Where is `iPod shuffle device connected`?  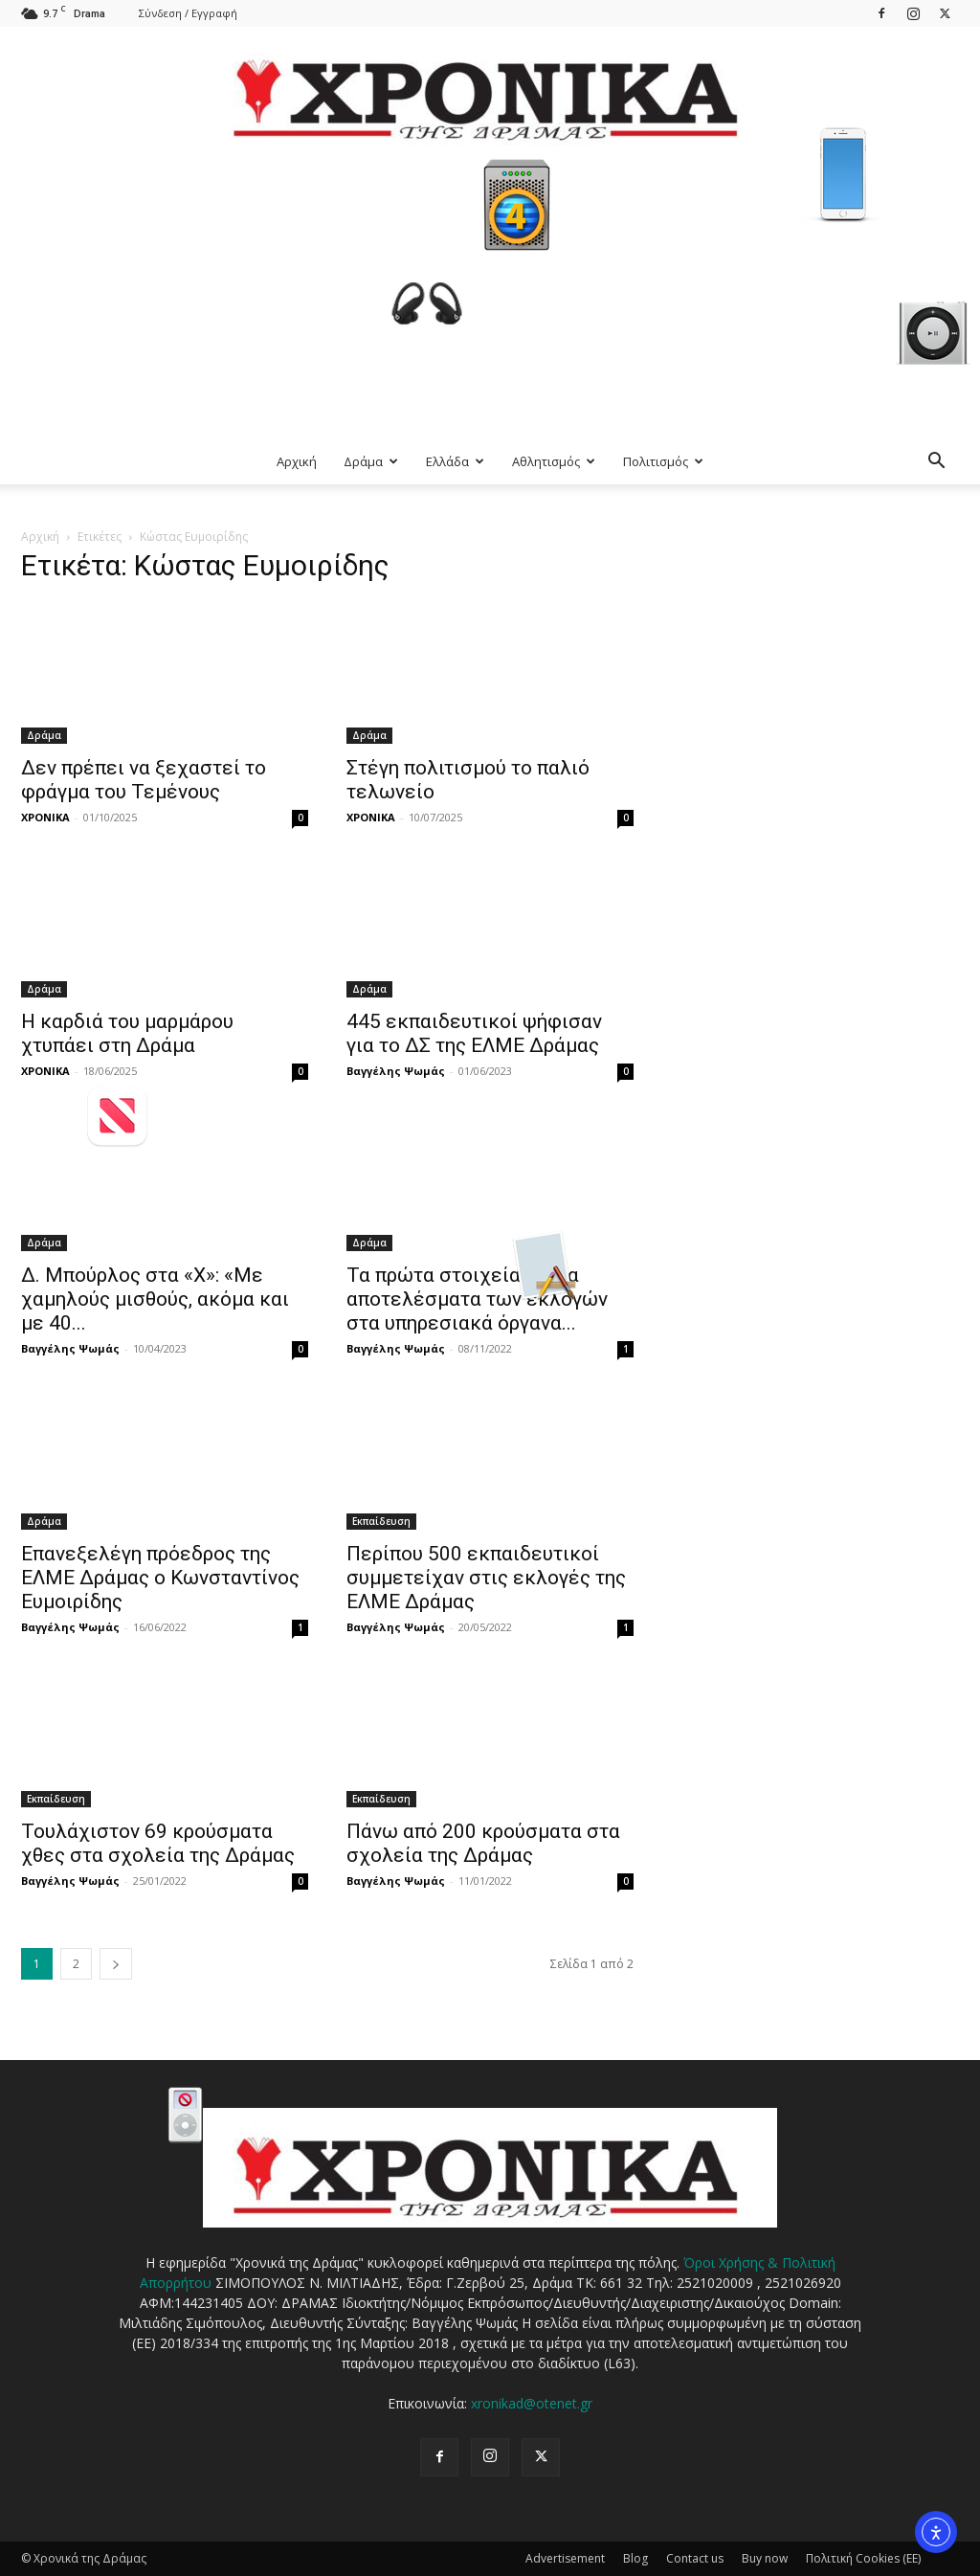 iPod shuffle device connected is located at coordinates (933, 333).